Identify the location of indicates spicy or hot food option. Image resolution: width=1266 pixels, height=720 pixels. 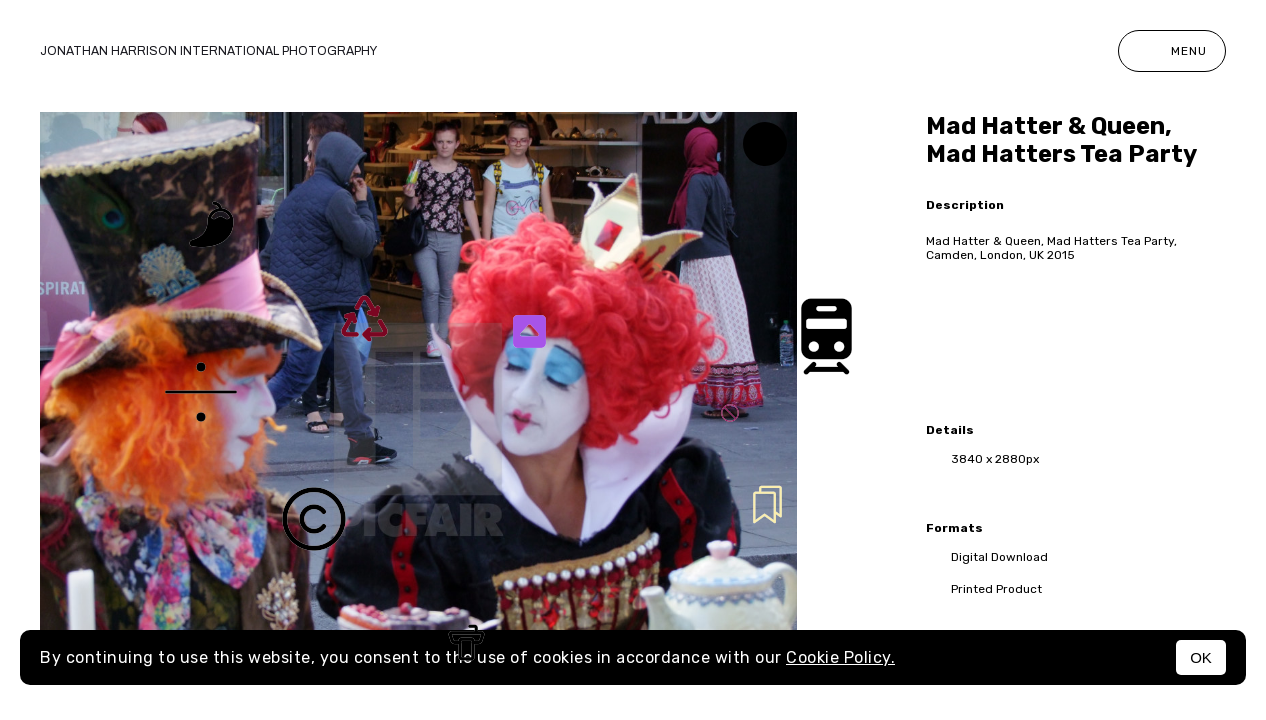
(214, 226).